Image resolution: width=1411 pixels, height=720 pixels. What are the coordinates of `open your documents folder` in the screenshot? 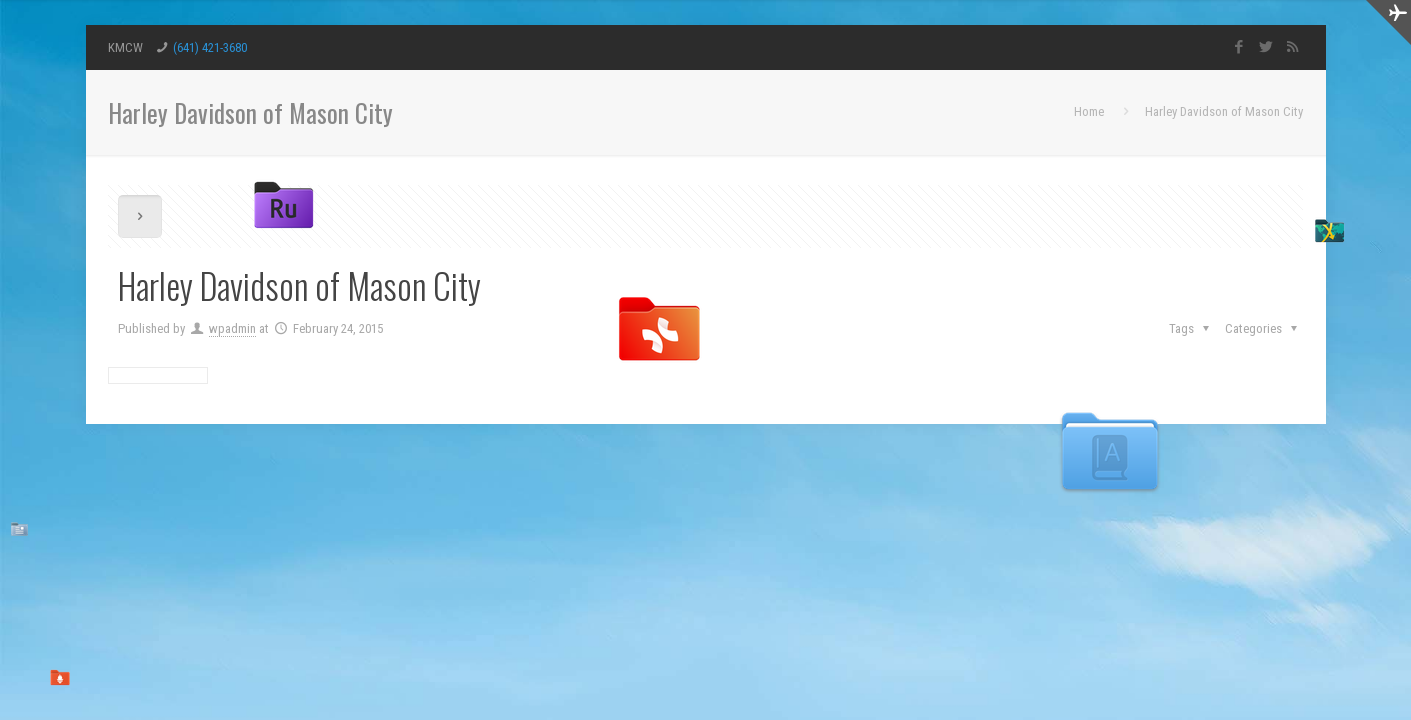 It's located at (19, 529).